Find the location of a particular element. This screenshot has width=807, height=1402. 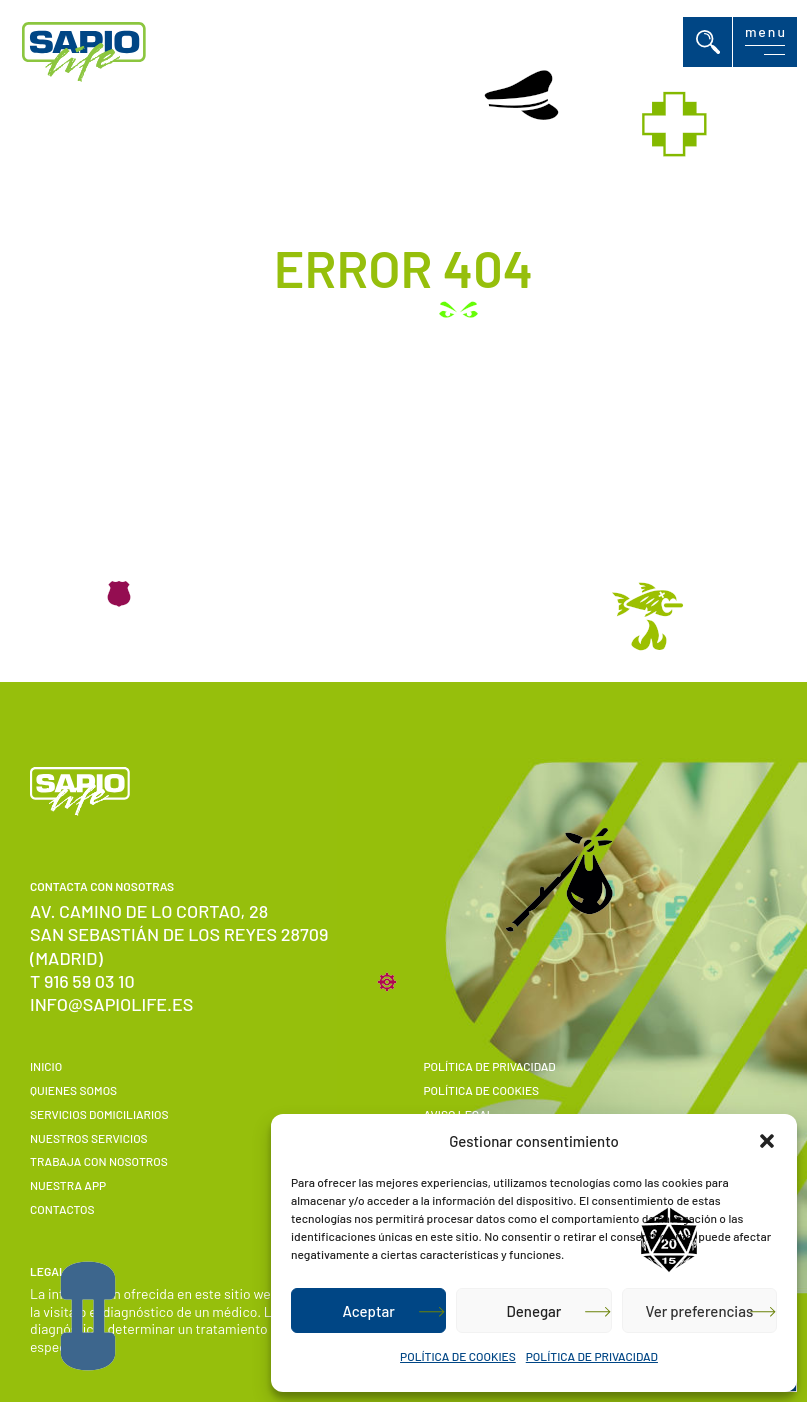

access settings or preferences is located at coordinates (387, 982).